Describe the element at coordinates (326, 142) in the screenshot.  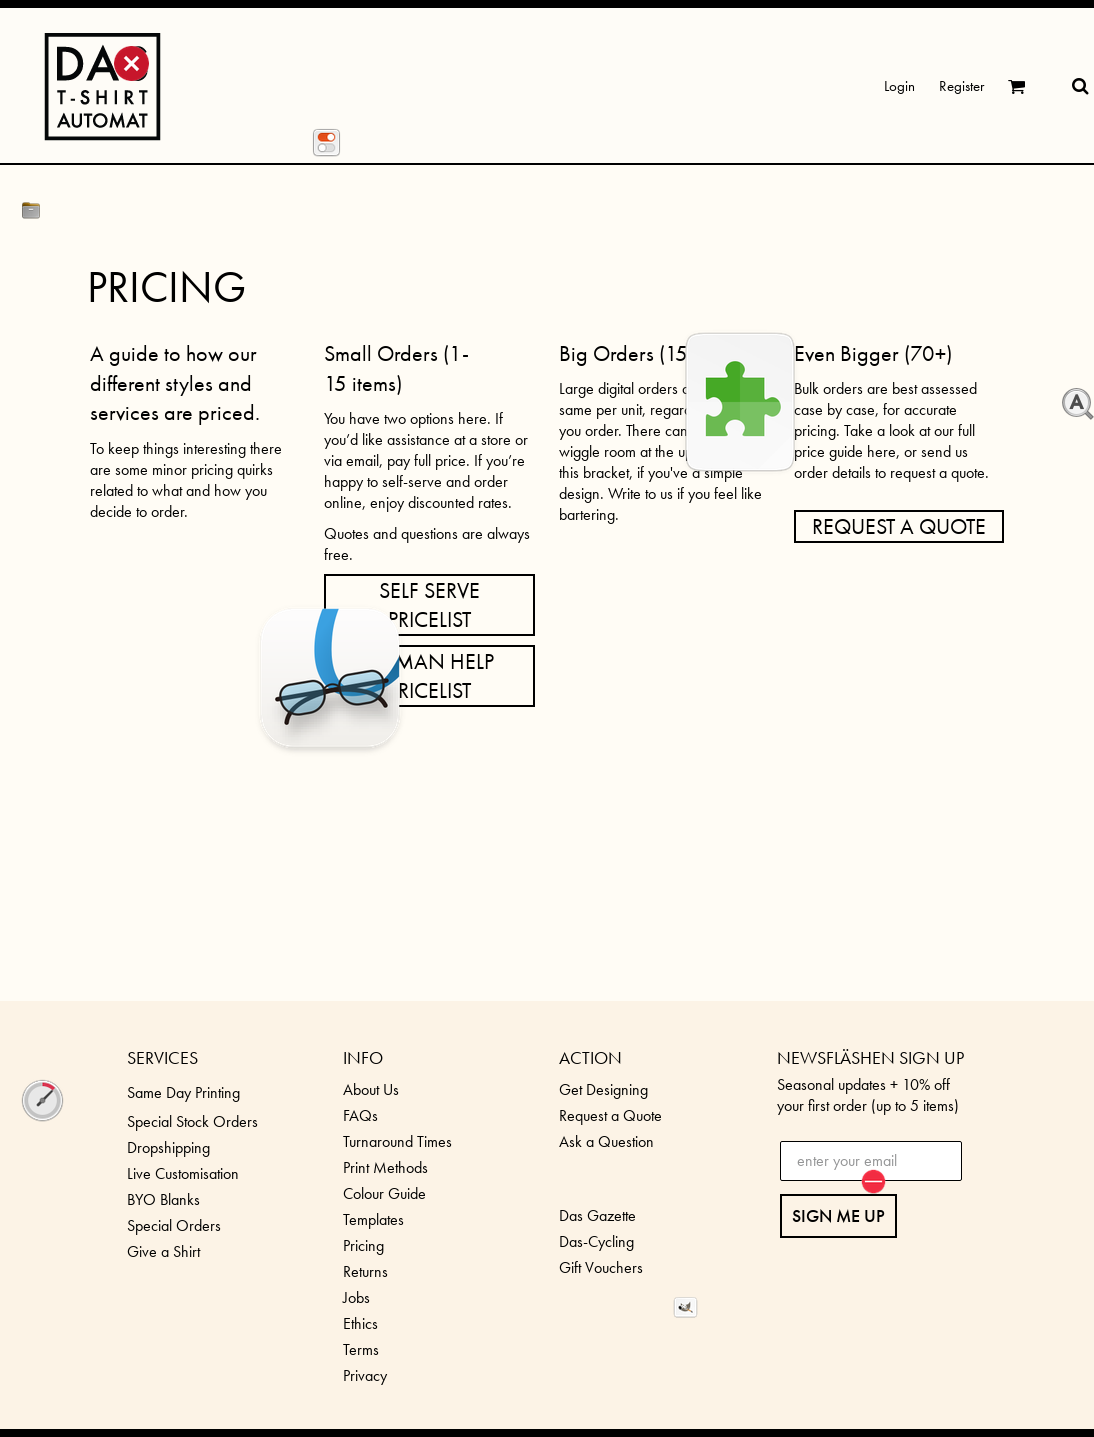
I see `open unity tweak tool settings` at that location.